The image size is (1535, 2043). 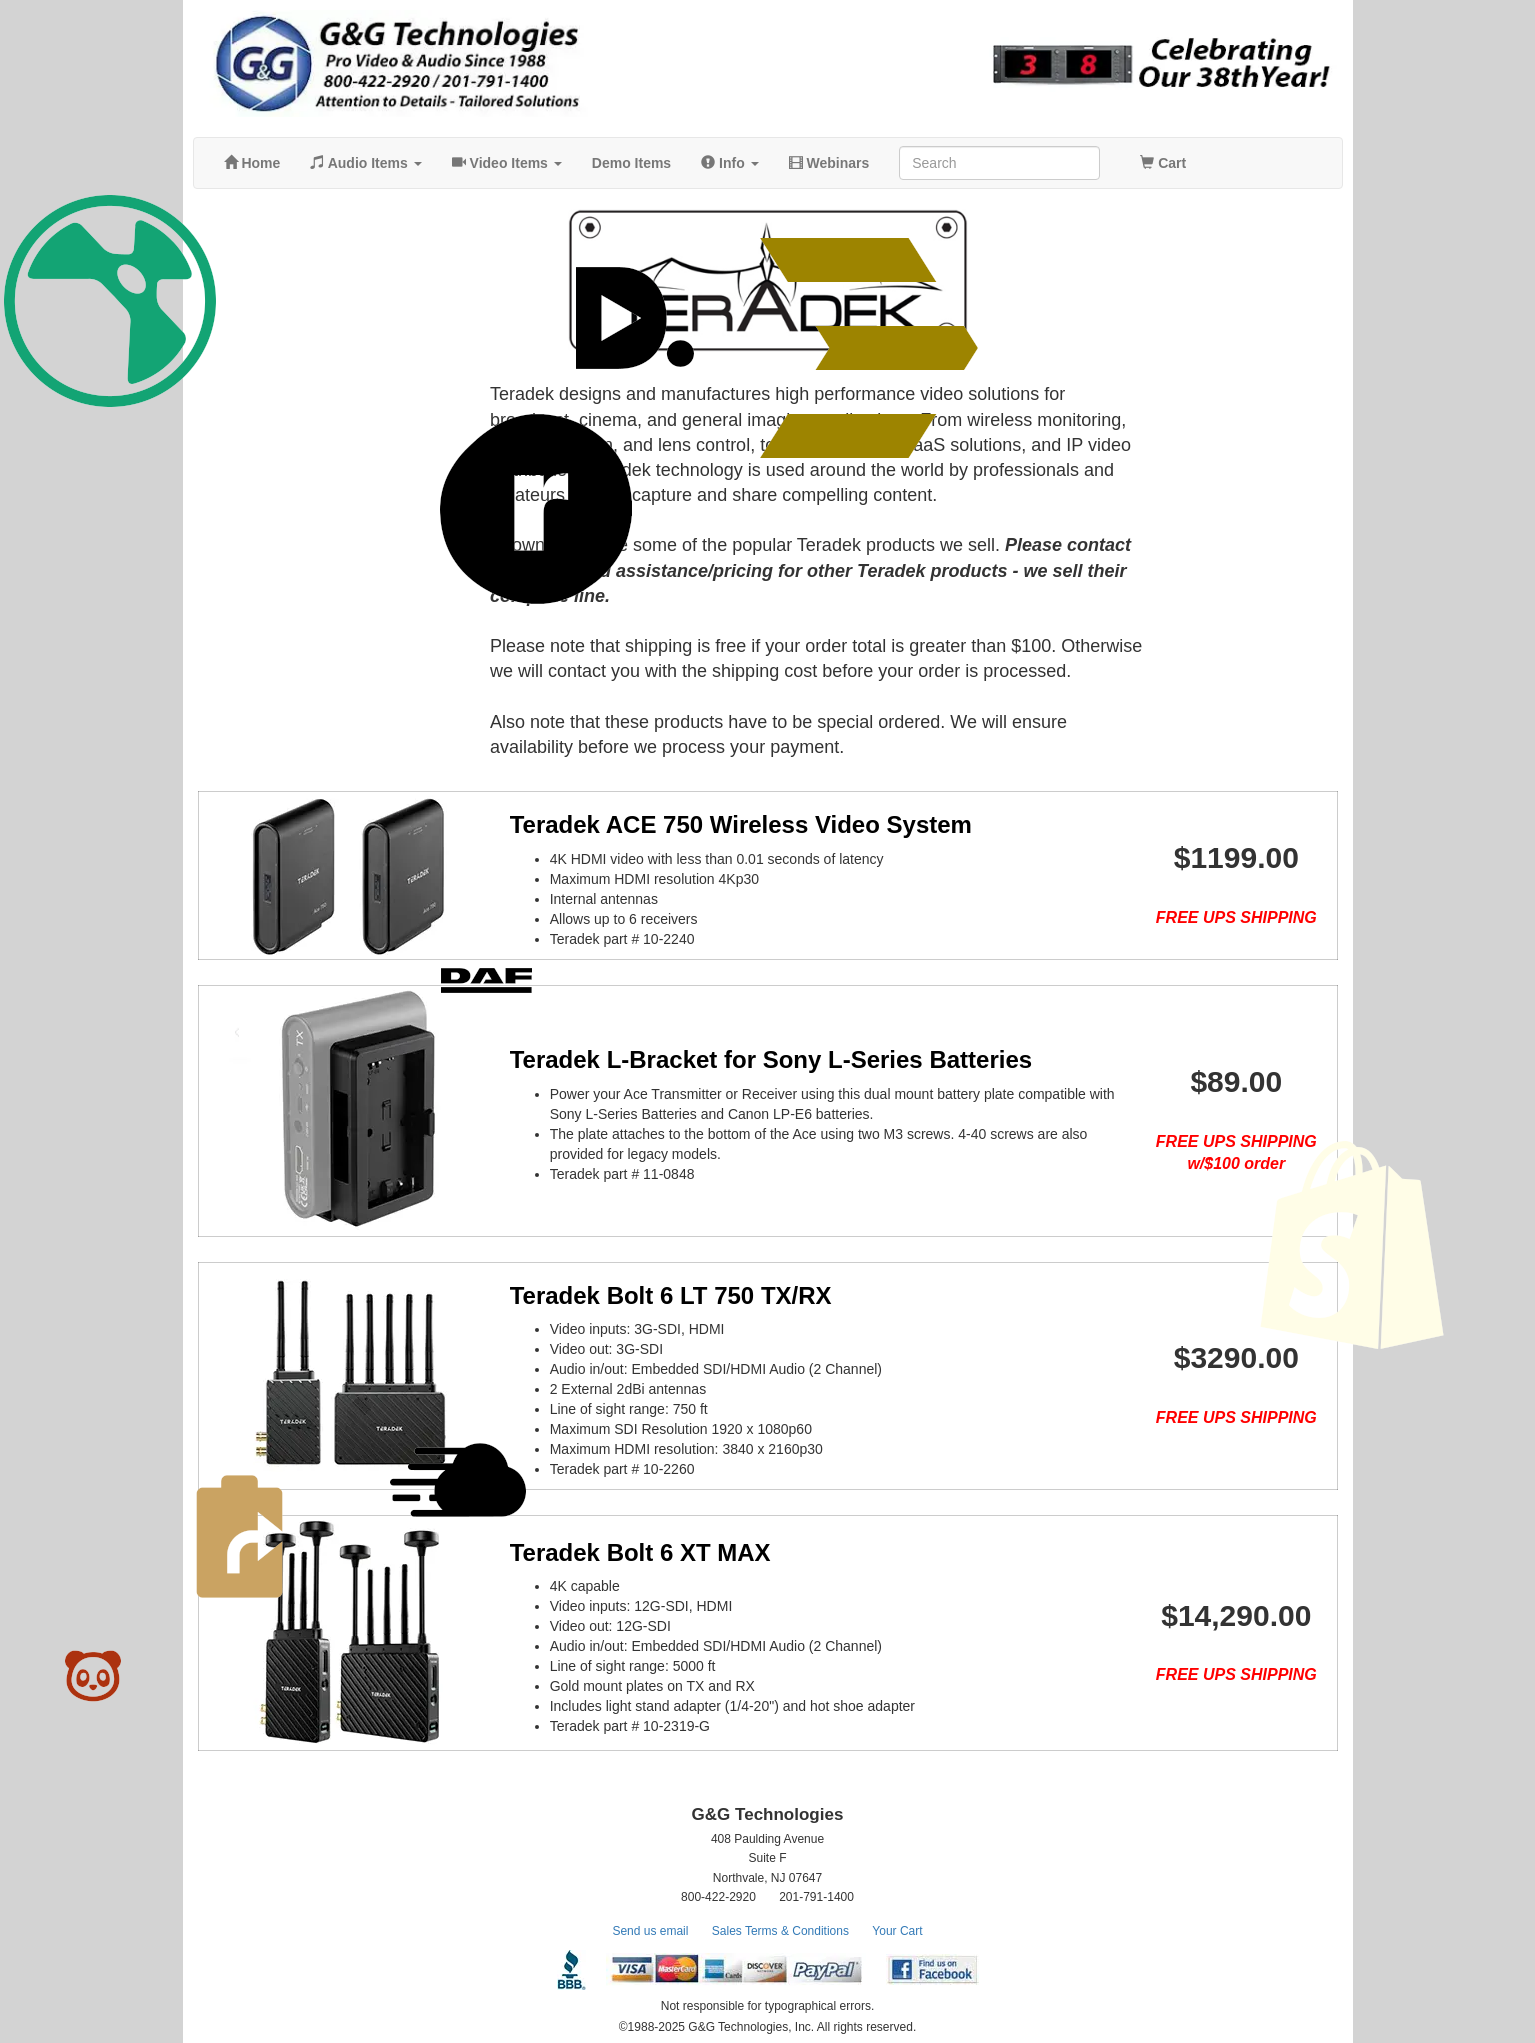 What do you see at coordinates (635, 318) in the screenshot?
I see `open DTube video platform` at bounding box center [635, 318].